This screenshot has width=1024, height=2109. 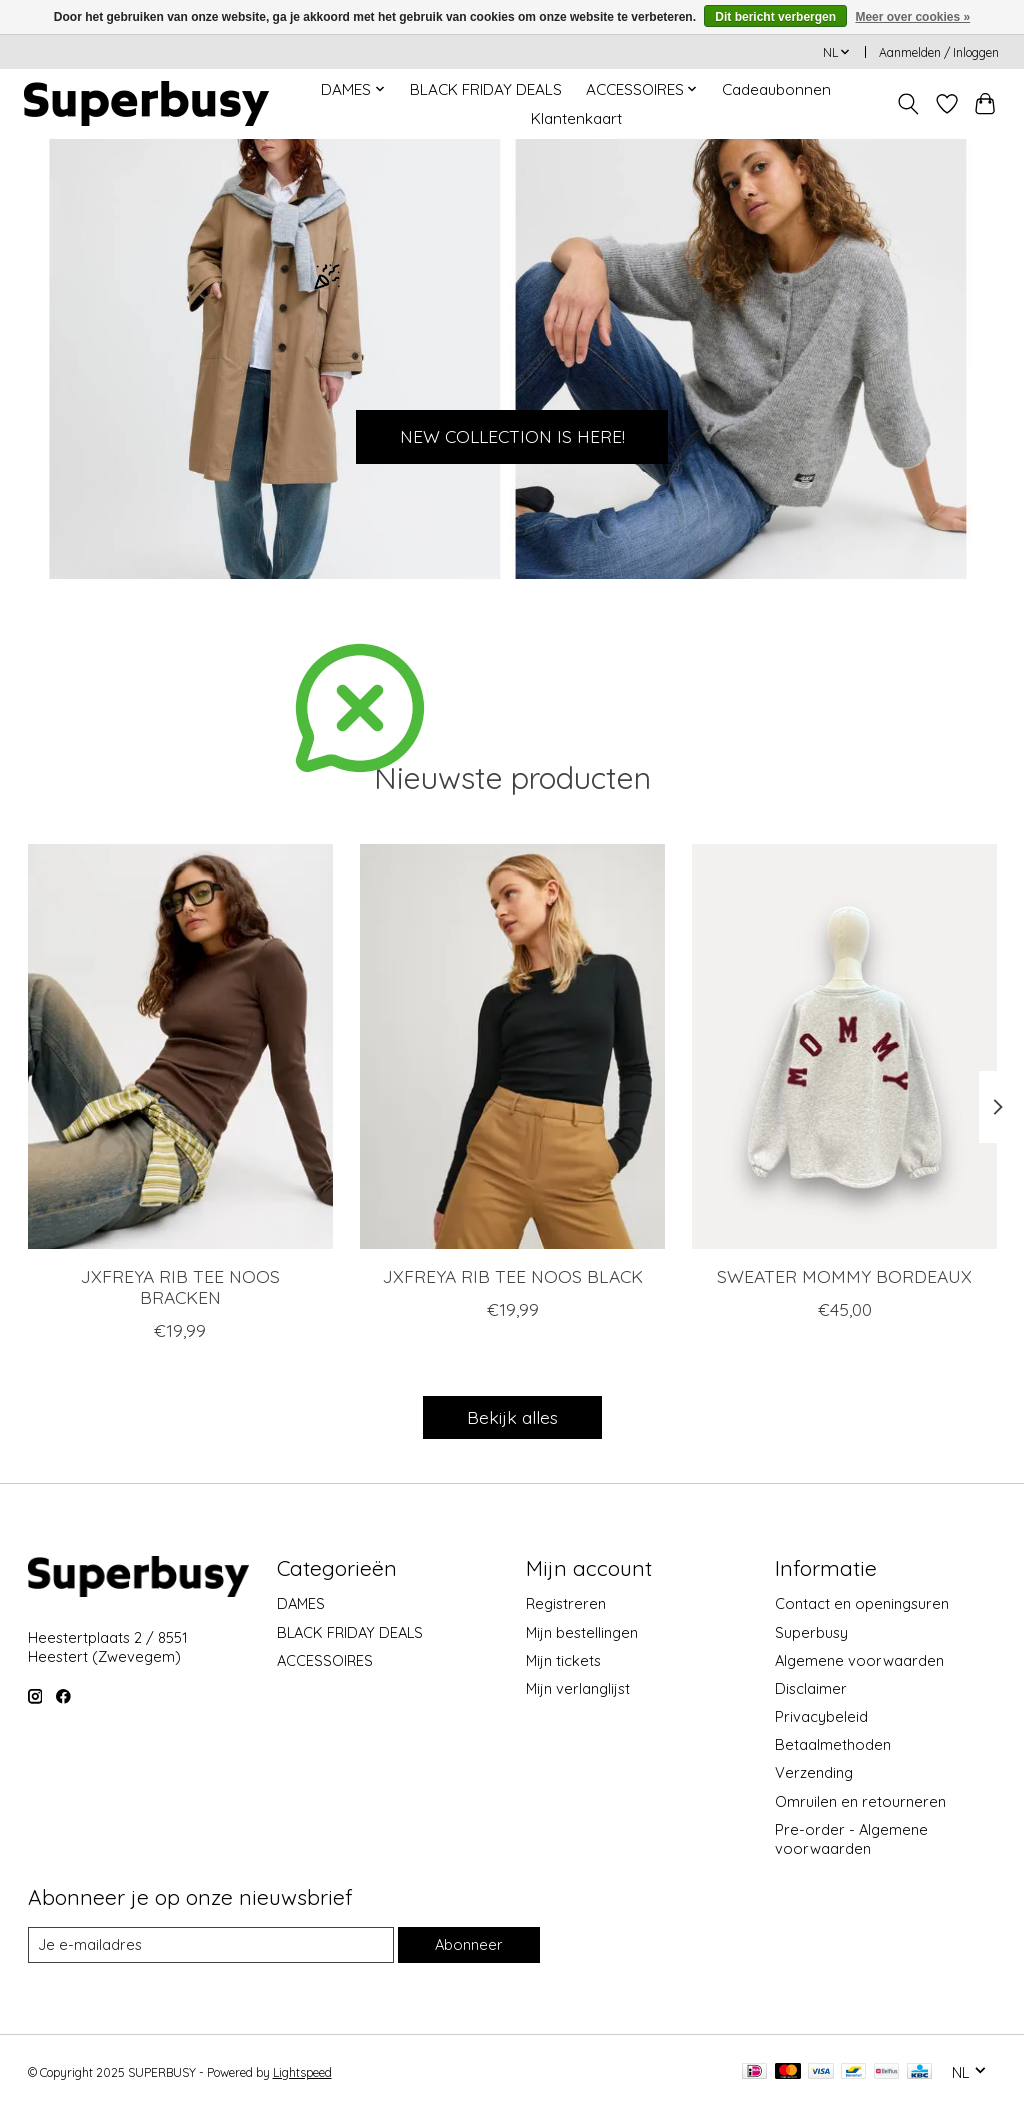 What do you see at coordinates (327, 277) in the screenshot?
I see `celebrate a completed milestone or achievement` at bounding box center [327, 277].